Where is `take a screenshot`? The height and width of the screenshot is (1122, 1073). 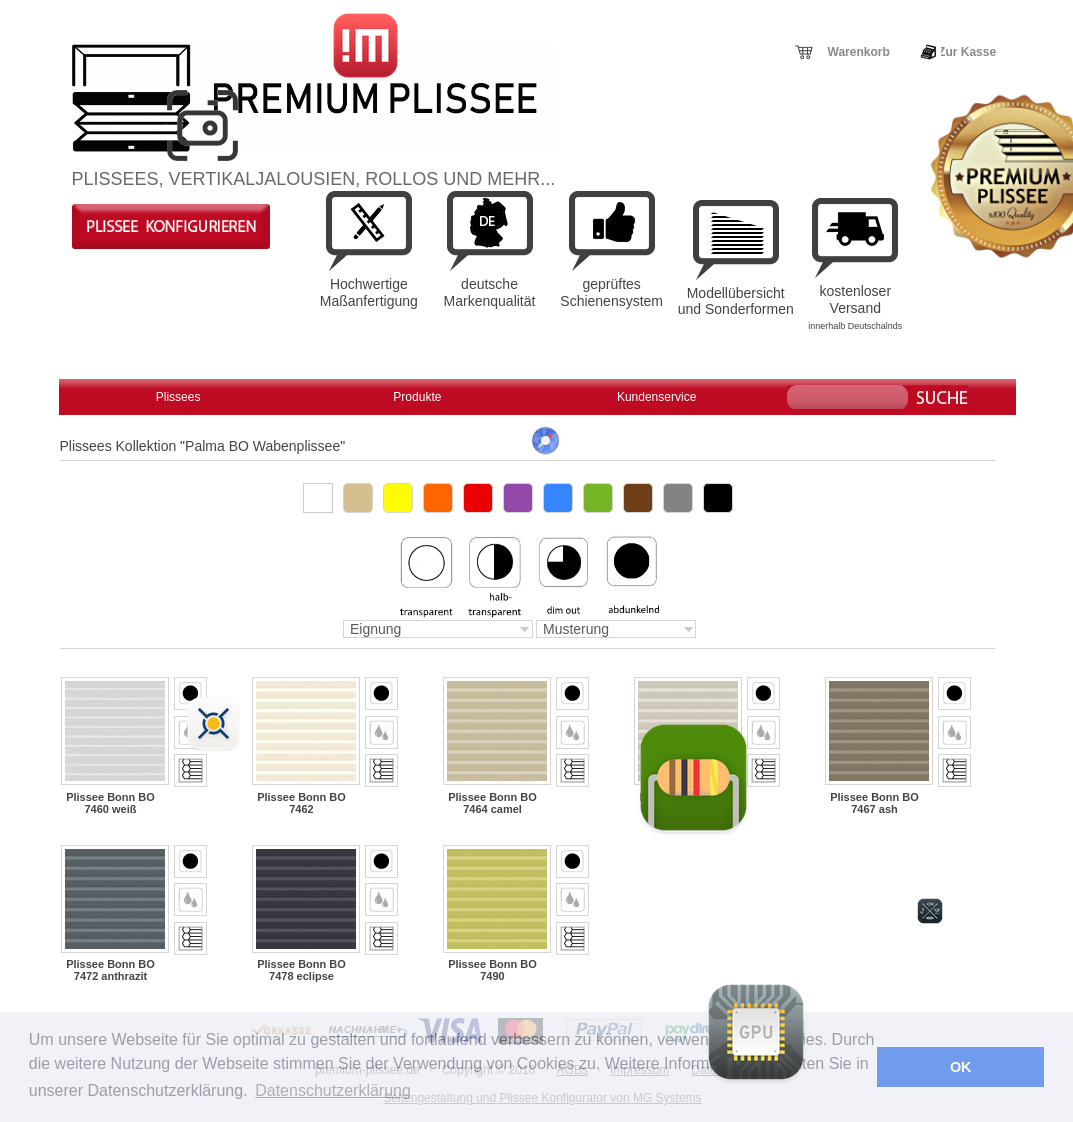
take a screenshot is located at coordinates (202, 125).